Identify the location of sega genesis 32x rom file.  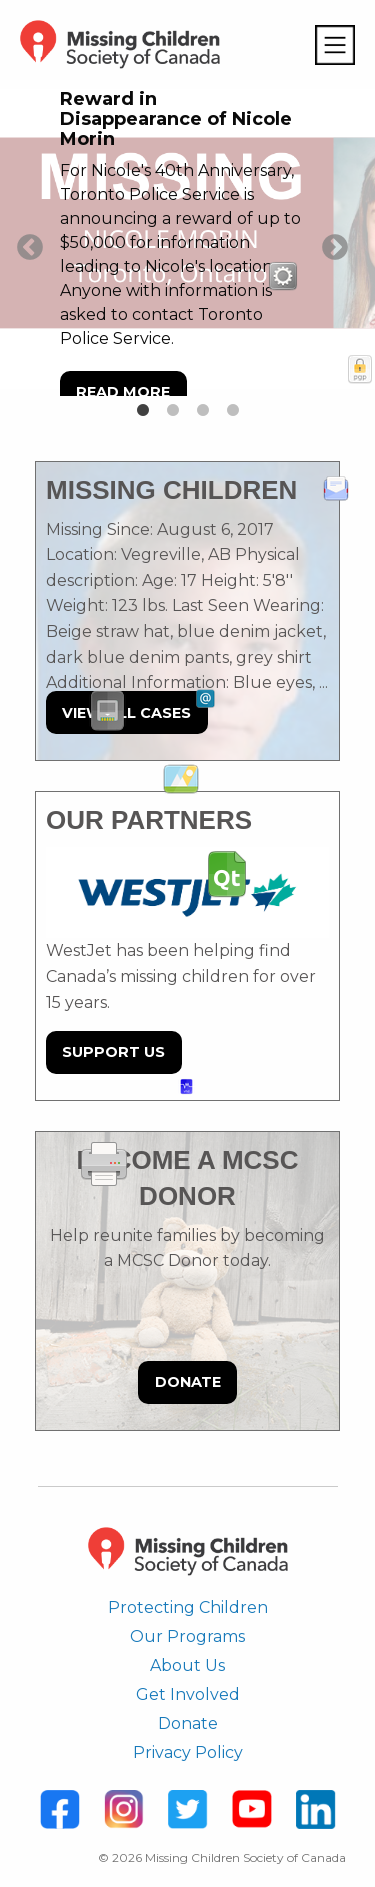
(107, 710).